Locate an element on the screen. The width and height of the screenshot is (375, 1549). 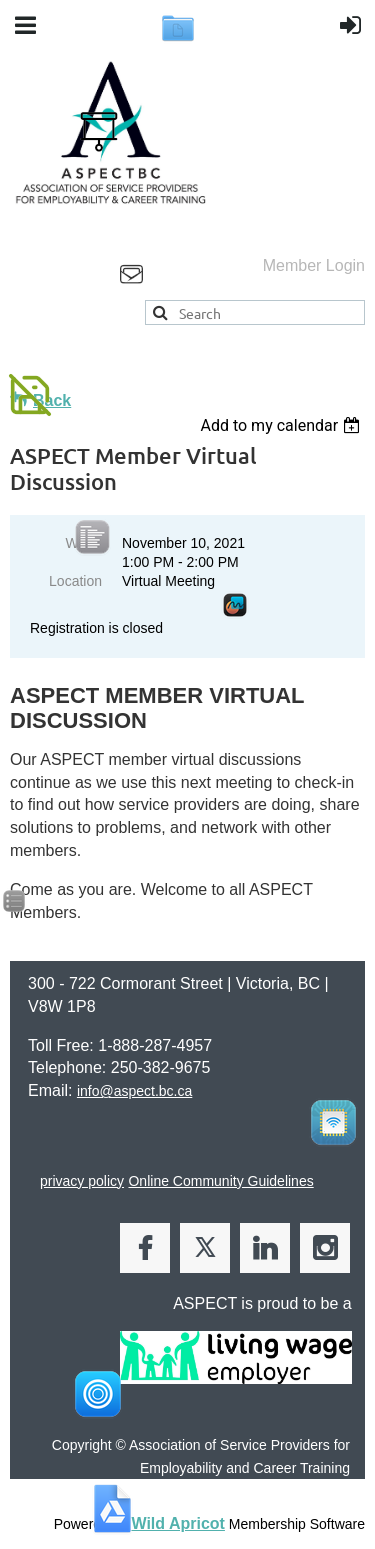
open freeform app for brainstorming and sketching is located at coordinates (235, 605).